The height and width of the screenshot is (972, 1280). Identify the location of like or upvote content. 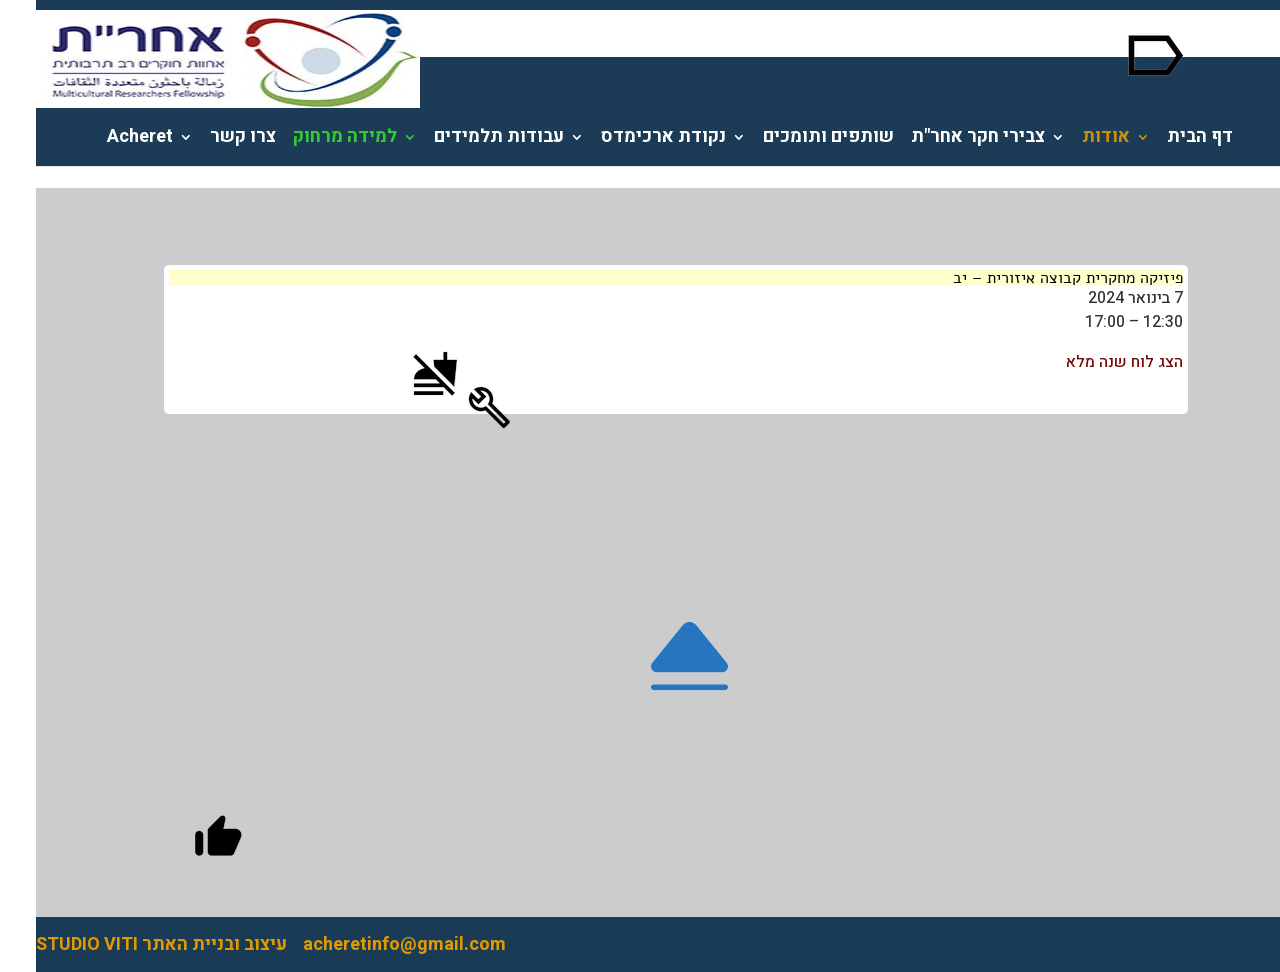
(218, 837).